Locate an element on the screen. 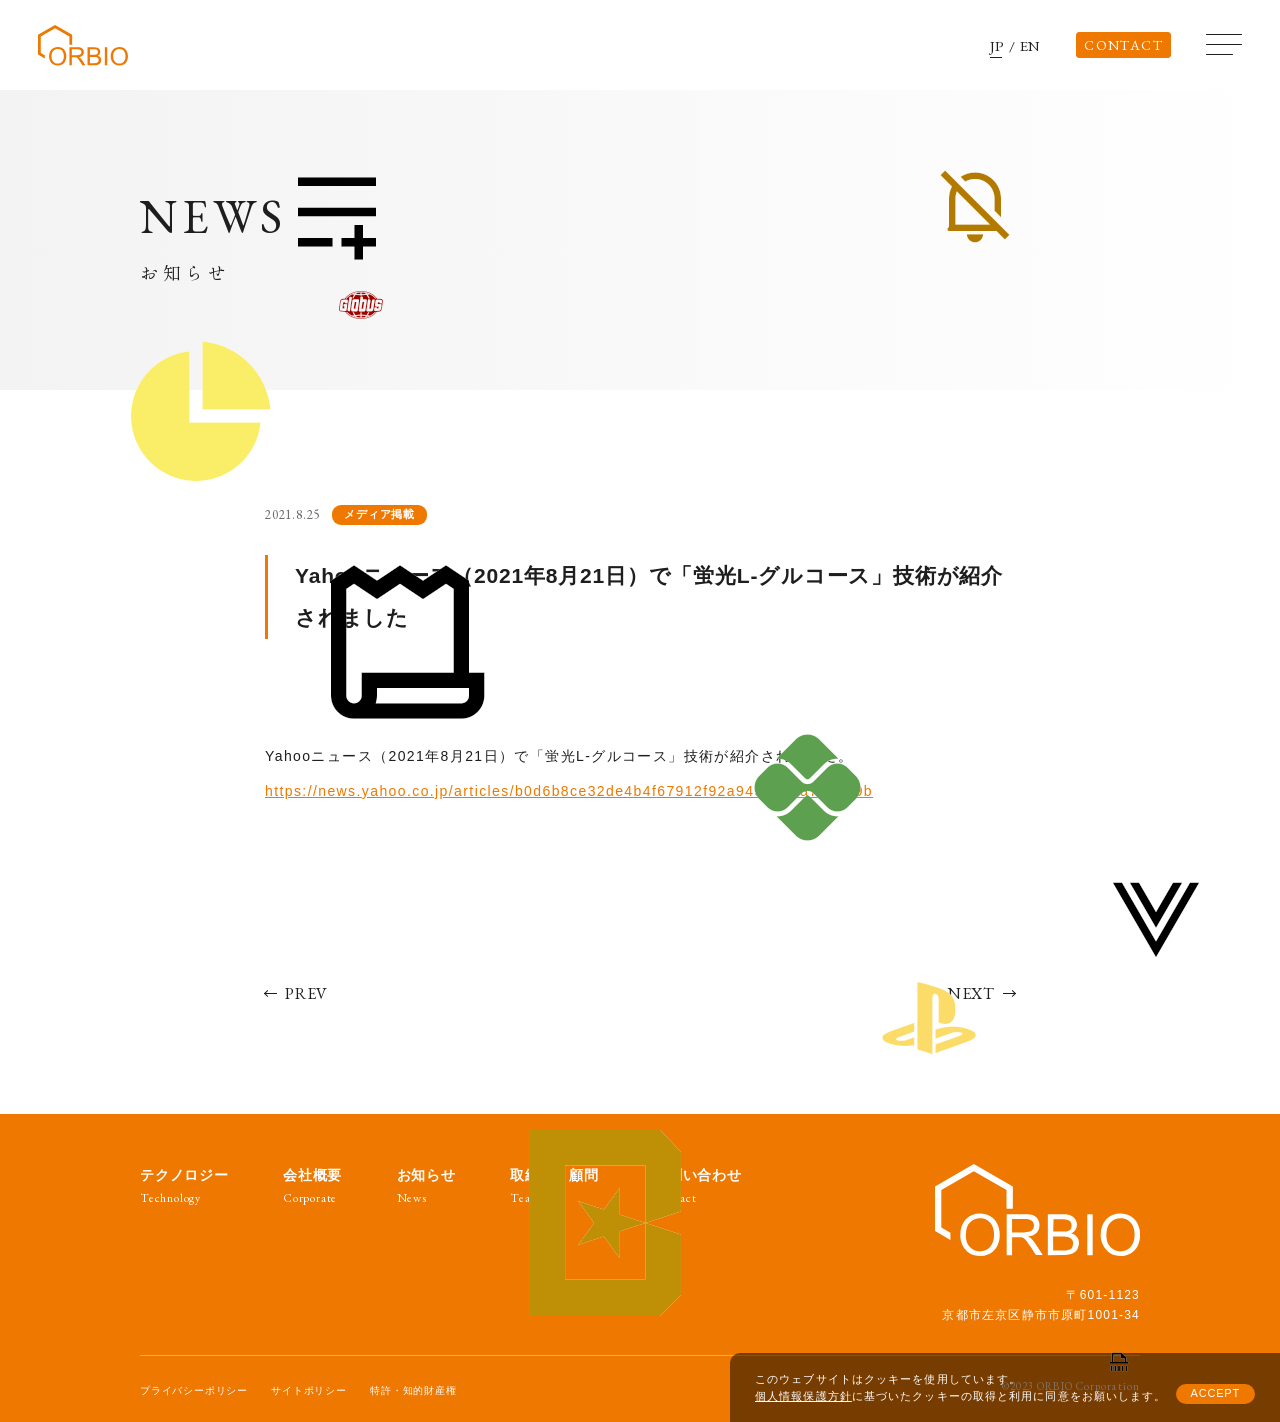 The height and width of the screenshot is (1422, 1280). globus brand logo is located at coordinates (361, 305).